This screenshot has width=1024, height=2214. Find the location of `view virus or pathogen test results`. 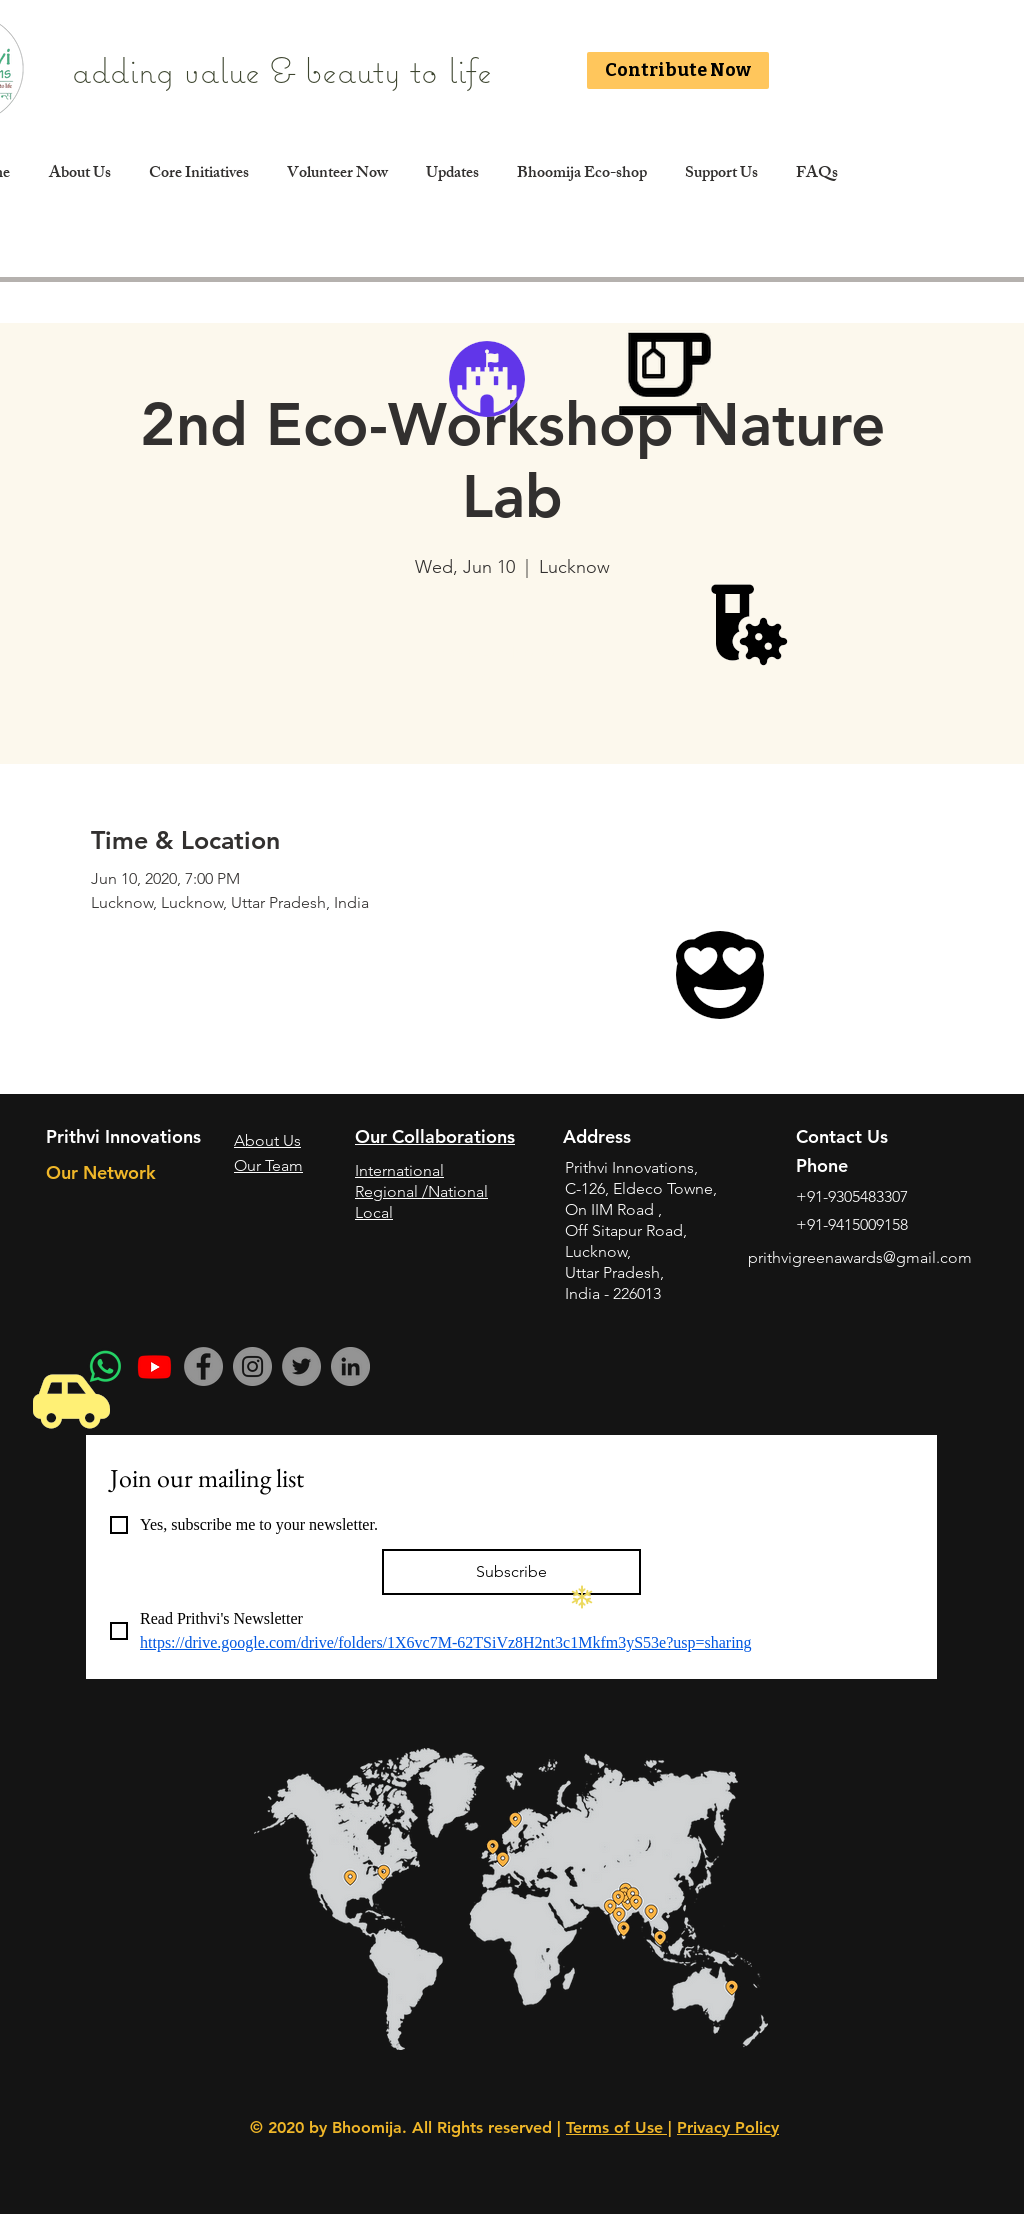

view virus or pathogen test results is located at coordinates (744, 622).